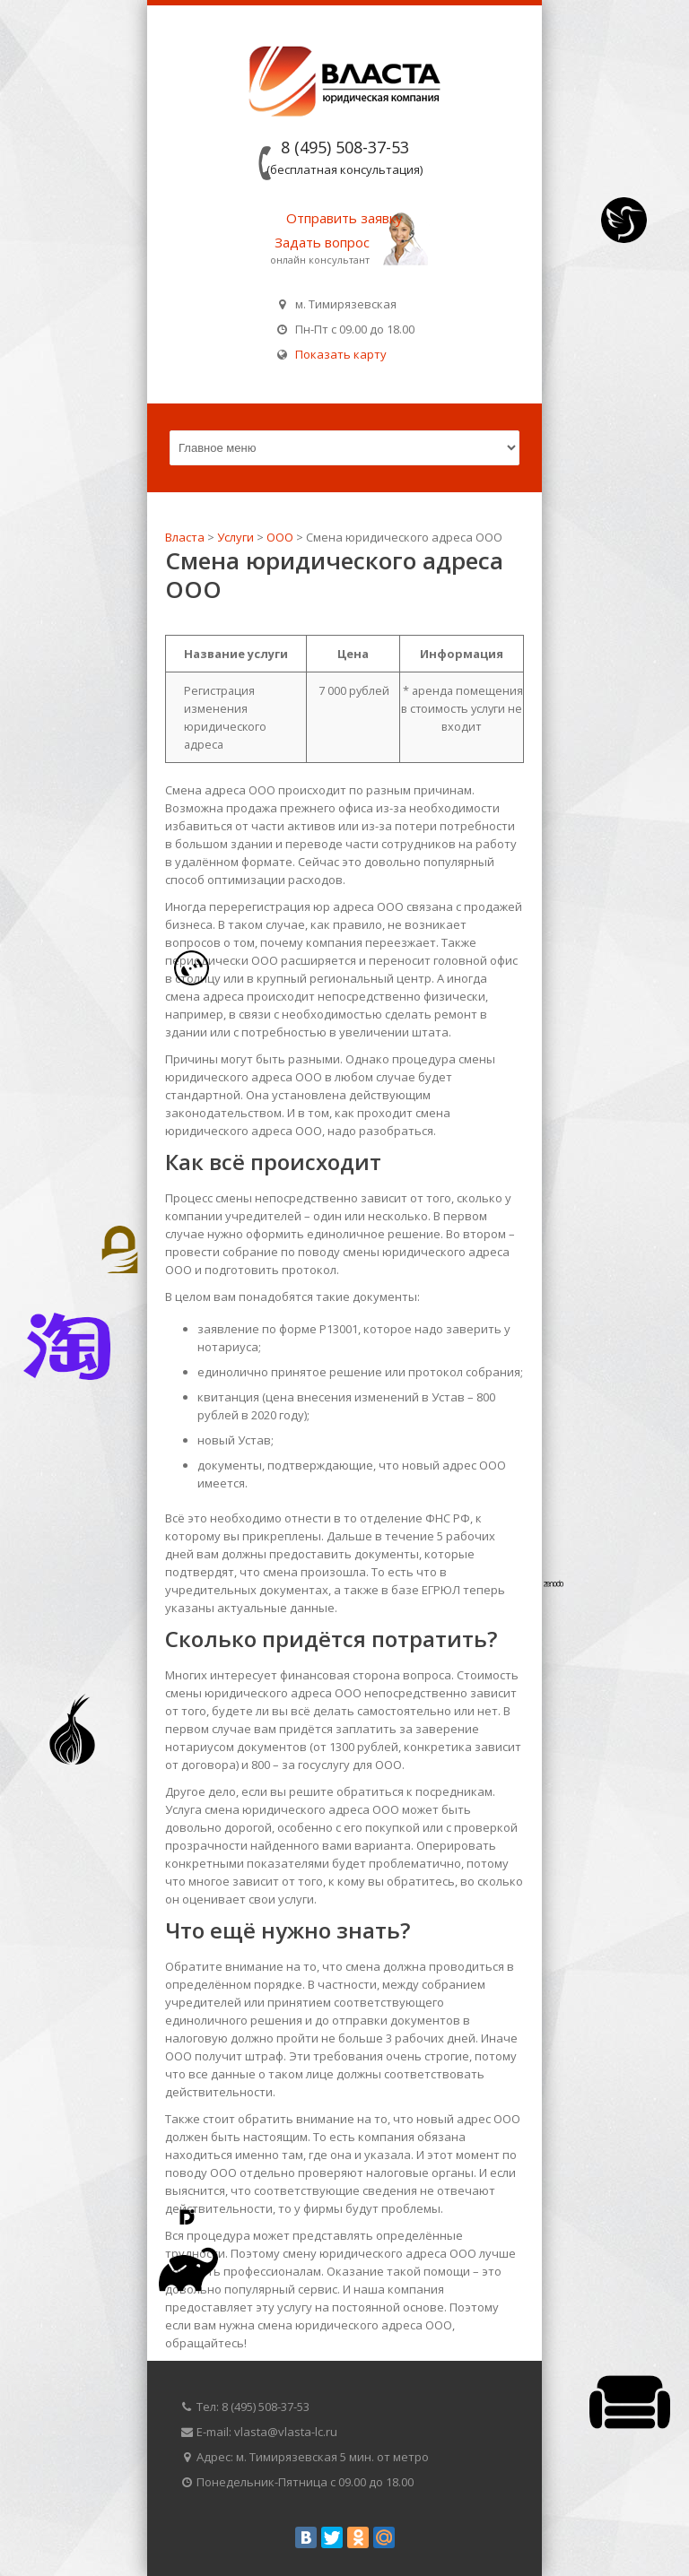  What do you see at coordinates (66, 1346) in the screenshot?
I see `open the Taobao app` at bounding box center [66, 1346].